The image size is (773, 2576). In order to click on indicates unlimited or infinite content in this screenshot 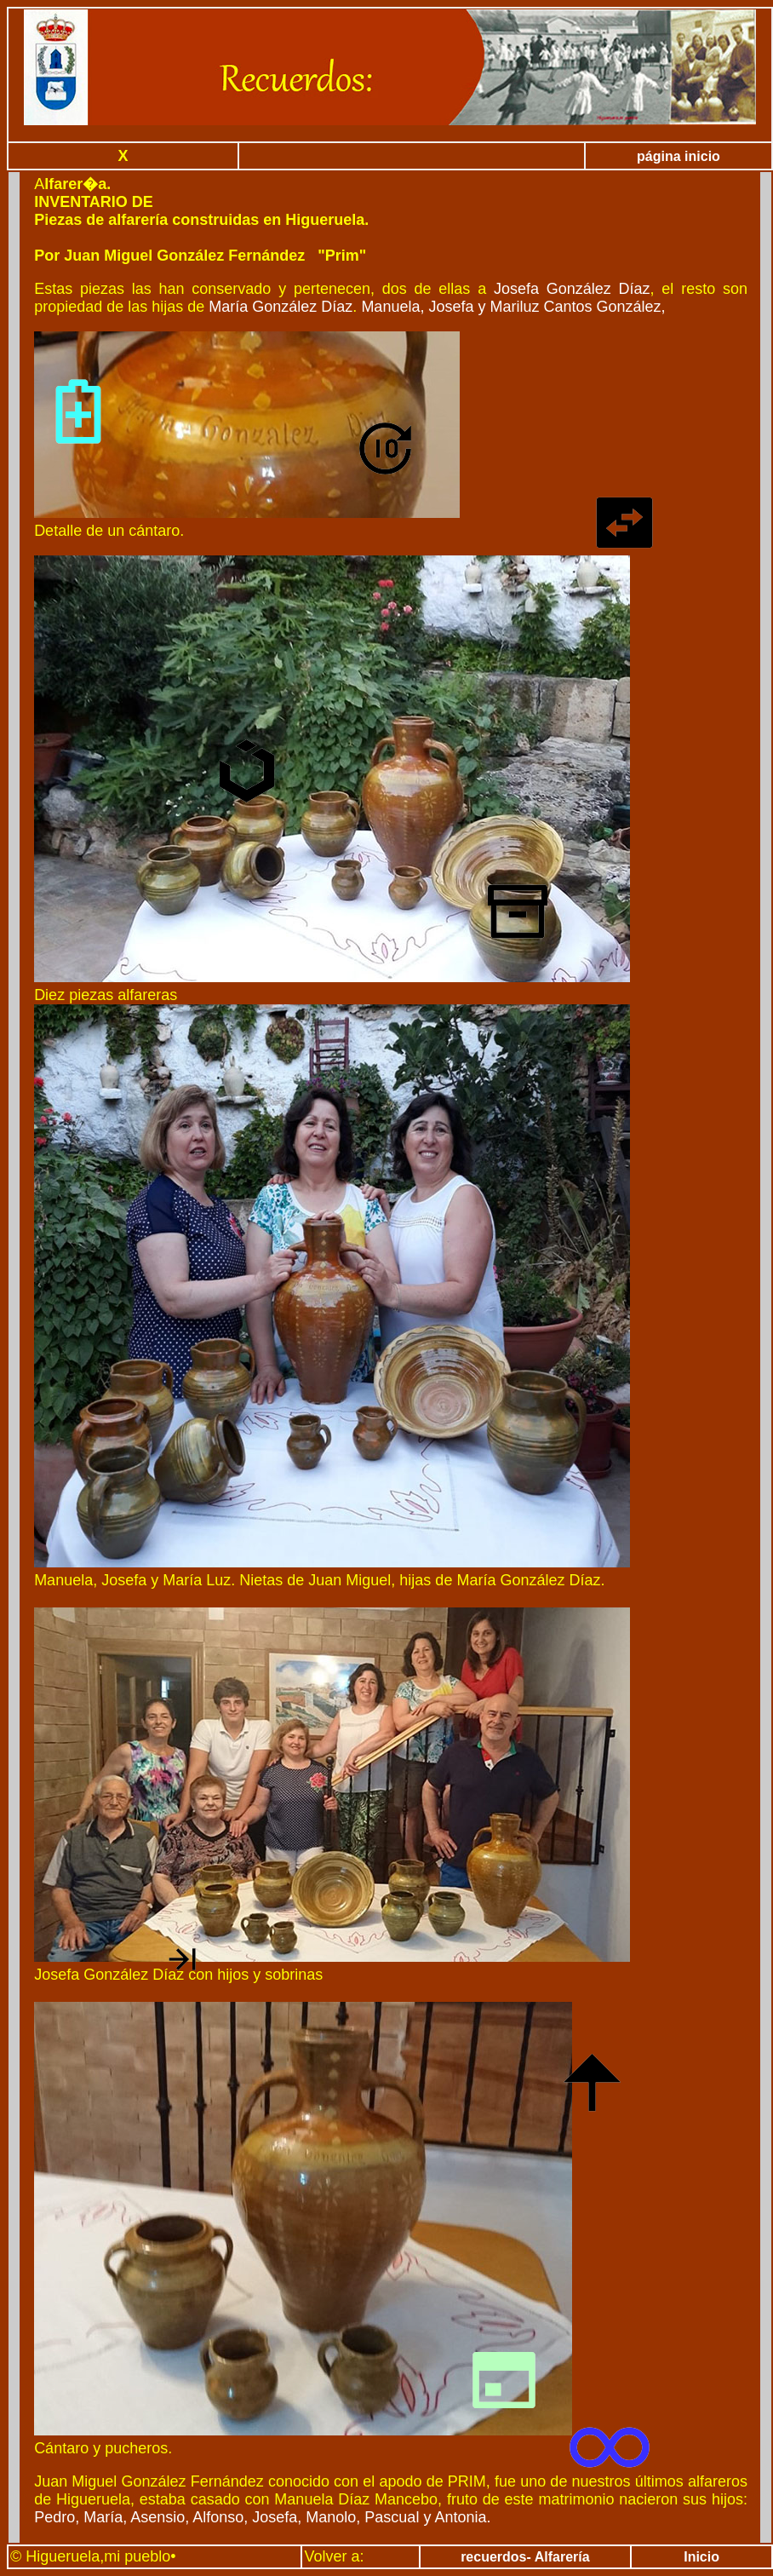, I will do `click(610, 2447)`.